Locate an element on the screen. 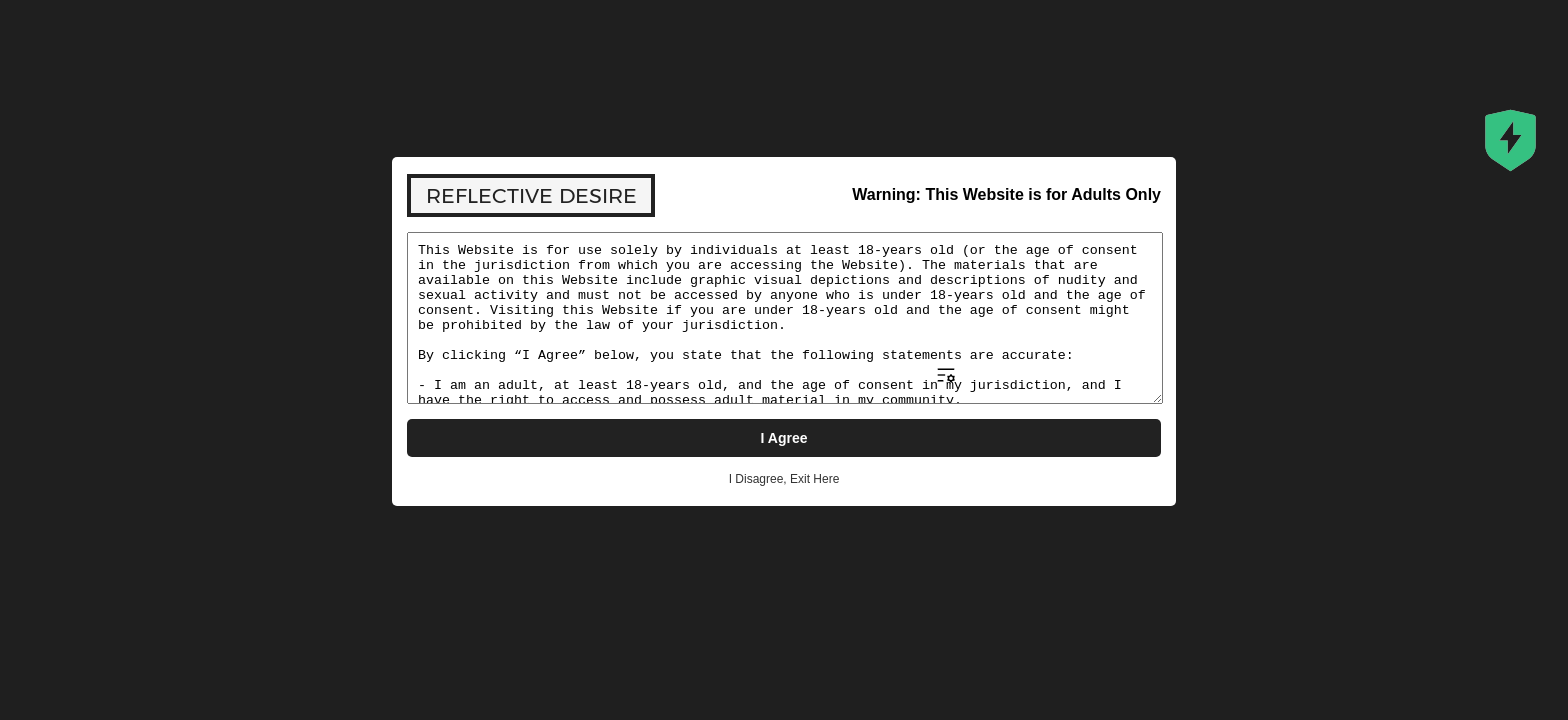  indicates active security protection or firewall enabled is located at coordinates (1510, 140).